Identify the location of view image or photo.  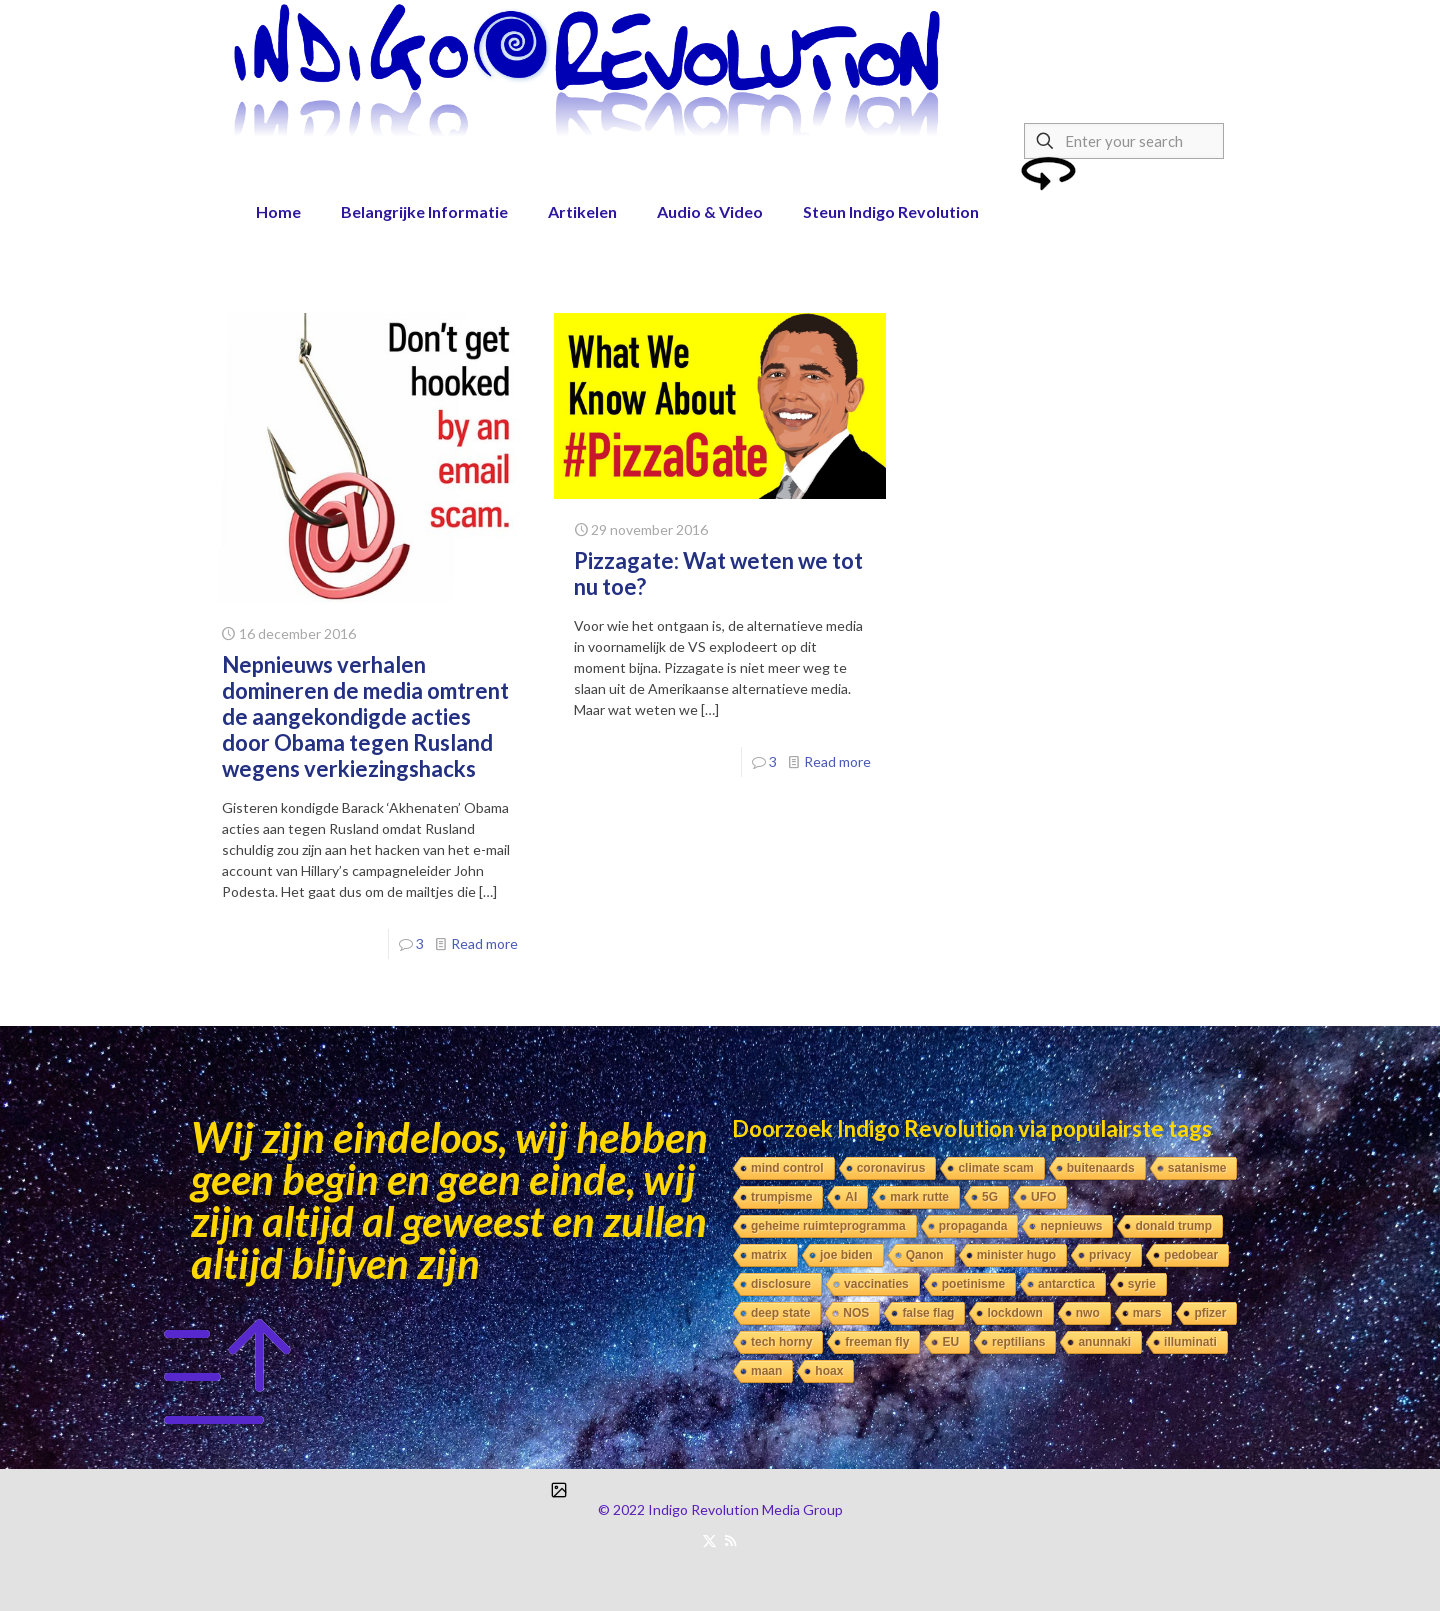
(559, 1490).